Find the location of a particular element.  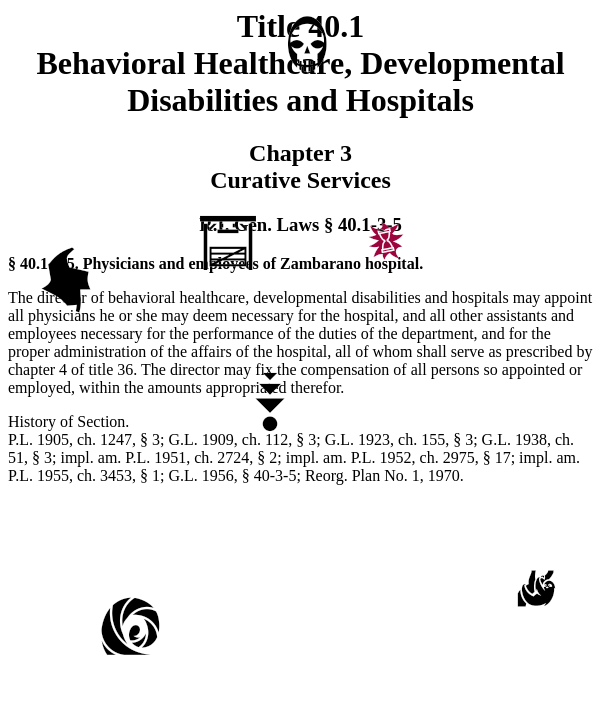

indicates a monster or creature ability in a game interface is located at coordinates (130, 626).